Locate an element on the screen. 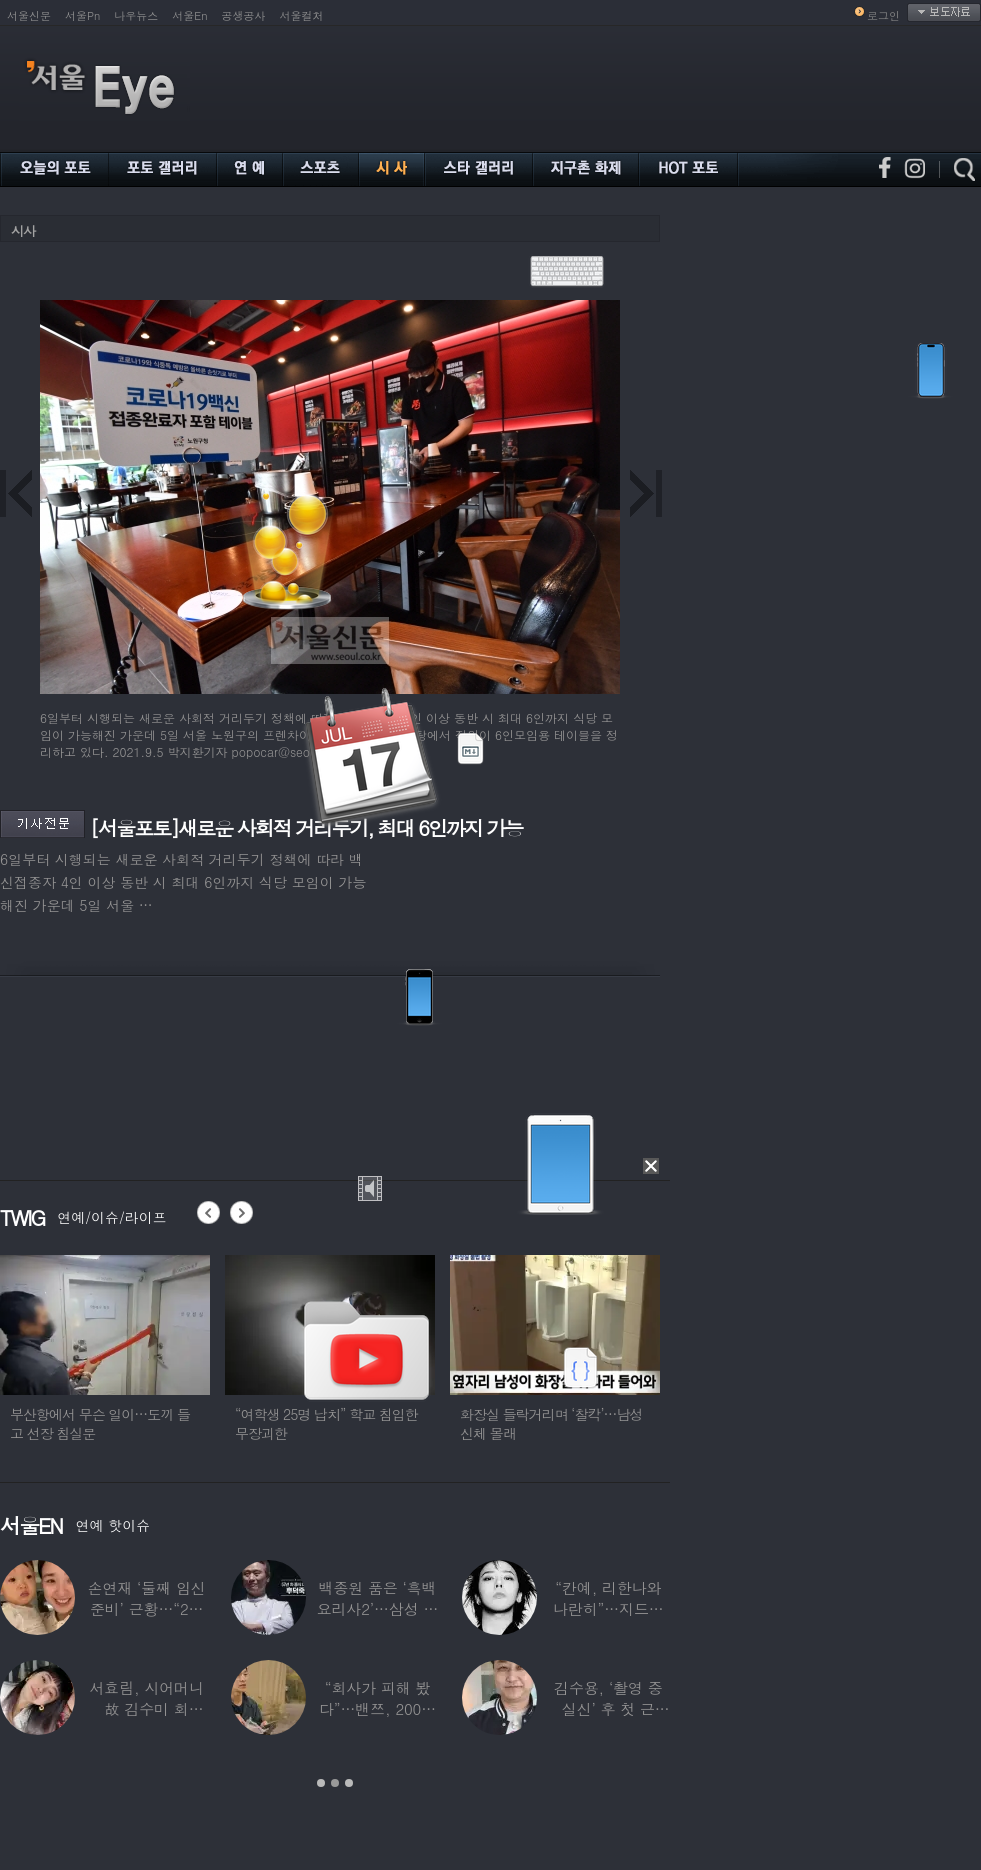  access calendar preferences or settings is located at coordinates (371, 759).